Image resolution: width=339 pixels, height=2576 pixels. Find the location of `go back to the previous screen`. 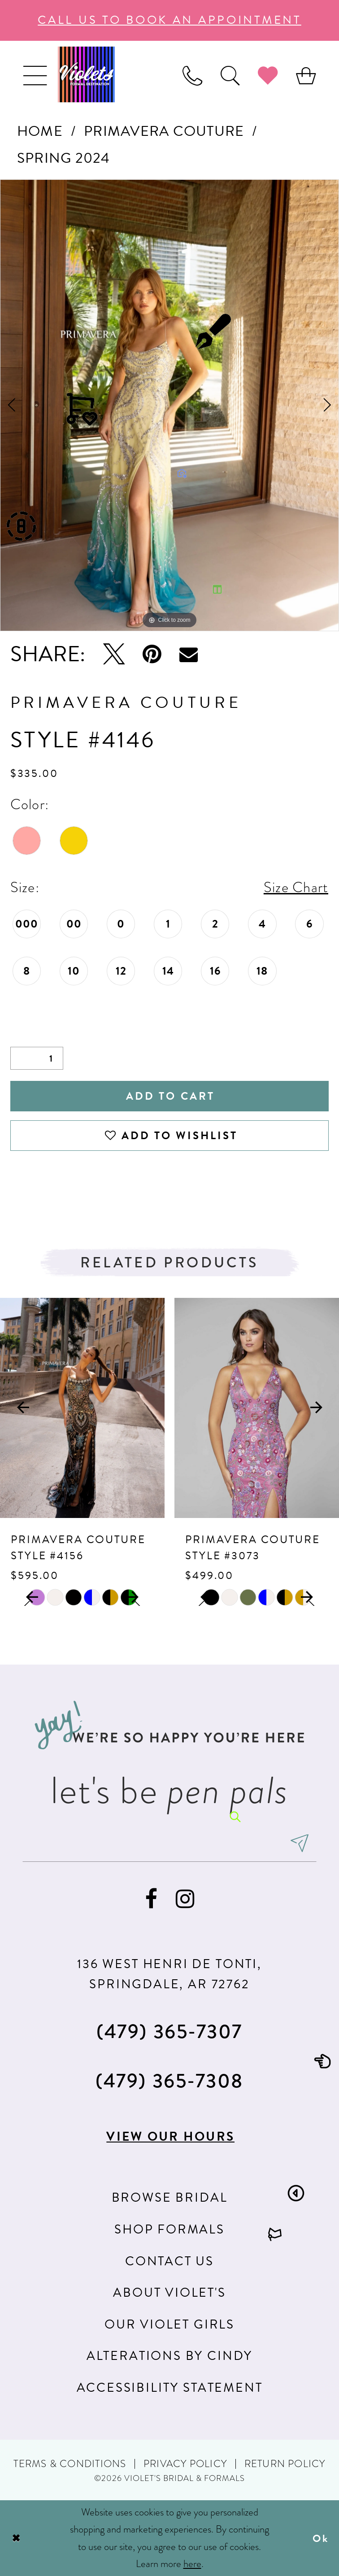

go back to the previous screen is located at coordinates (296, 2193).